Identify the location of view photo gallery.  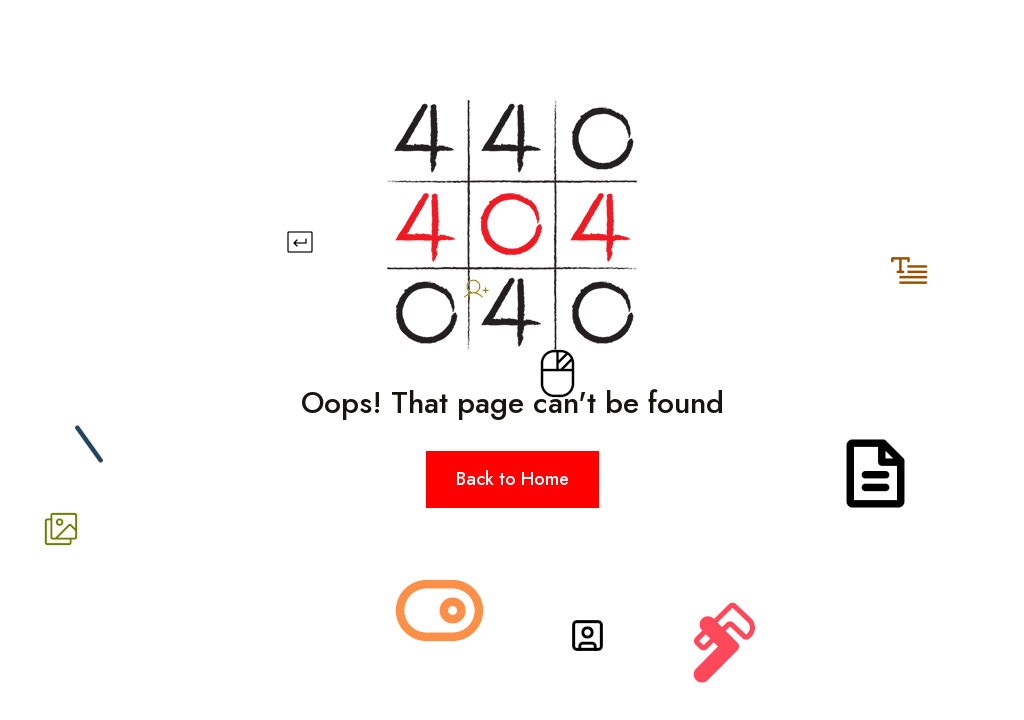
(61, 529).